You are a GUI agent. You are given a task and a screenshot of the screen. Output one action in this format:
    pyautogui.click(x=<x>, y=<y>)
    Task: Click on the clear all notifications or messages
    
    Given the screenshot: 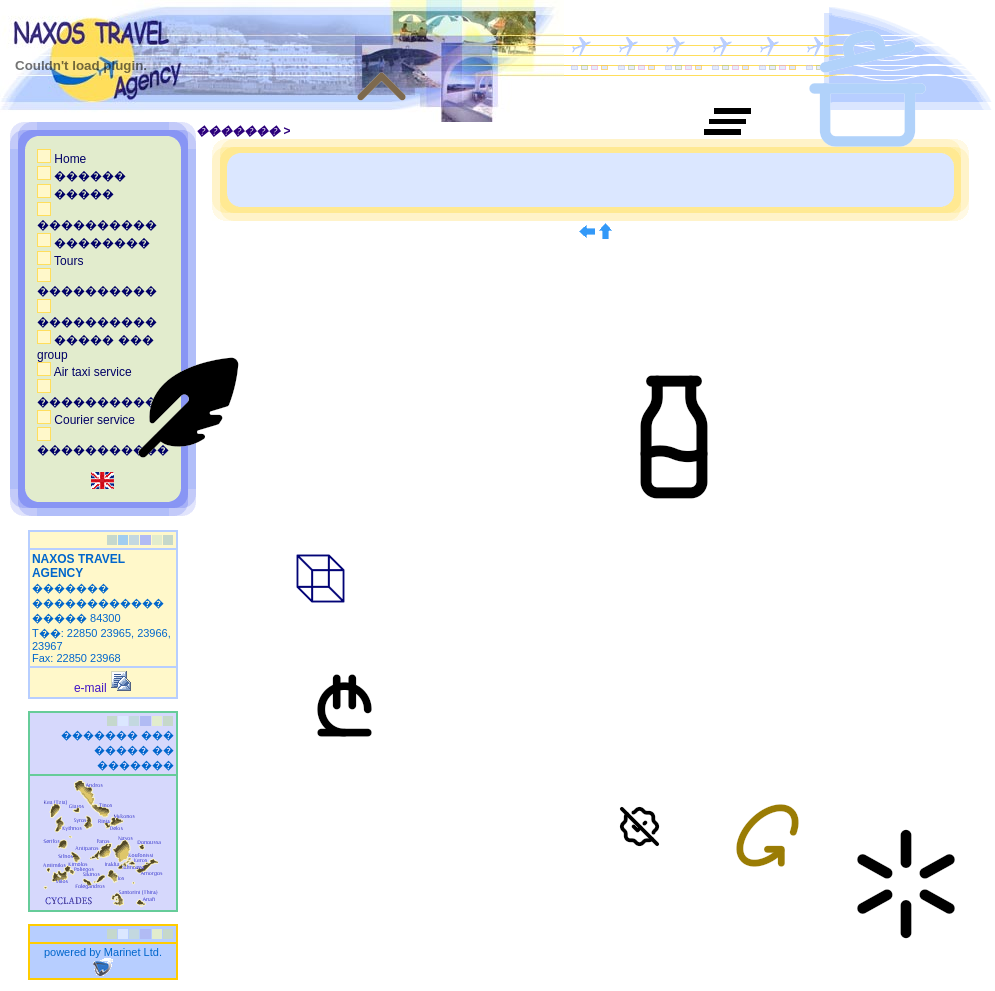 What is the action you would take?
    pyautogui.click(x=727, y=121)
    